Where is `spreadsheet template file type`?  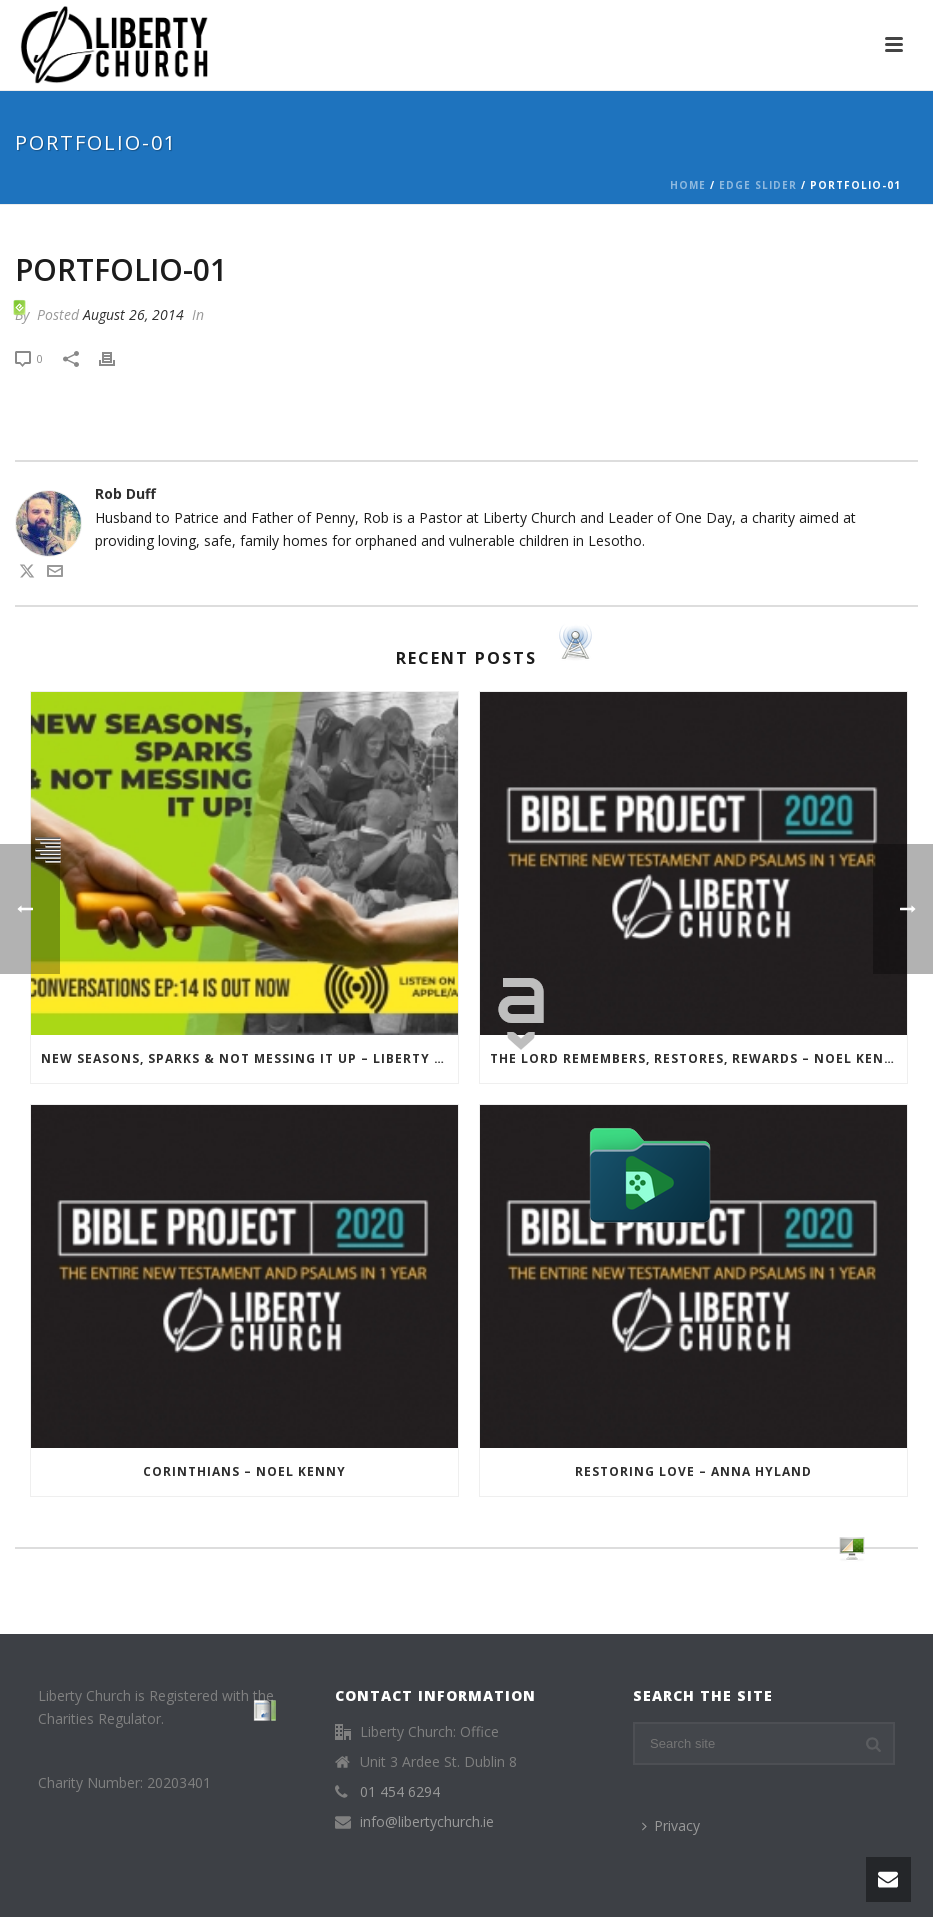 spreadsheet template file type is located at coordinates (264, 1710).